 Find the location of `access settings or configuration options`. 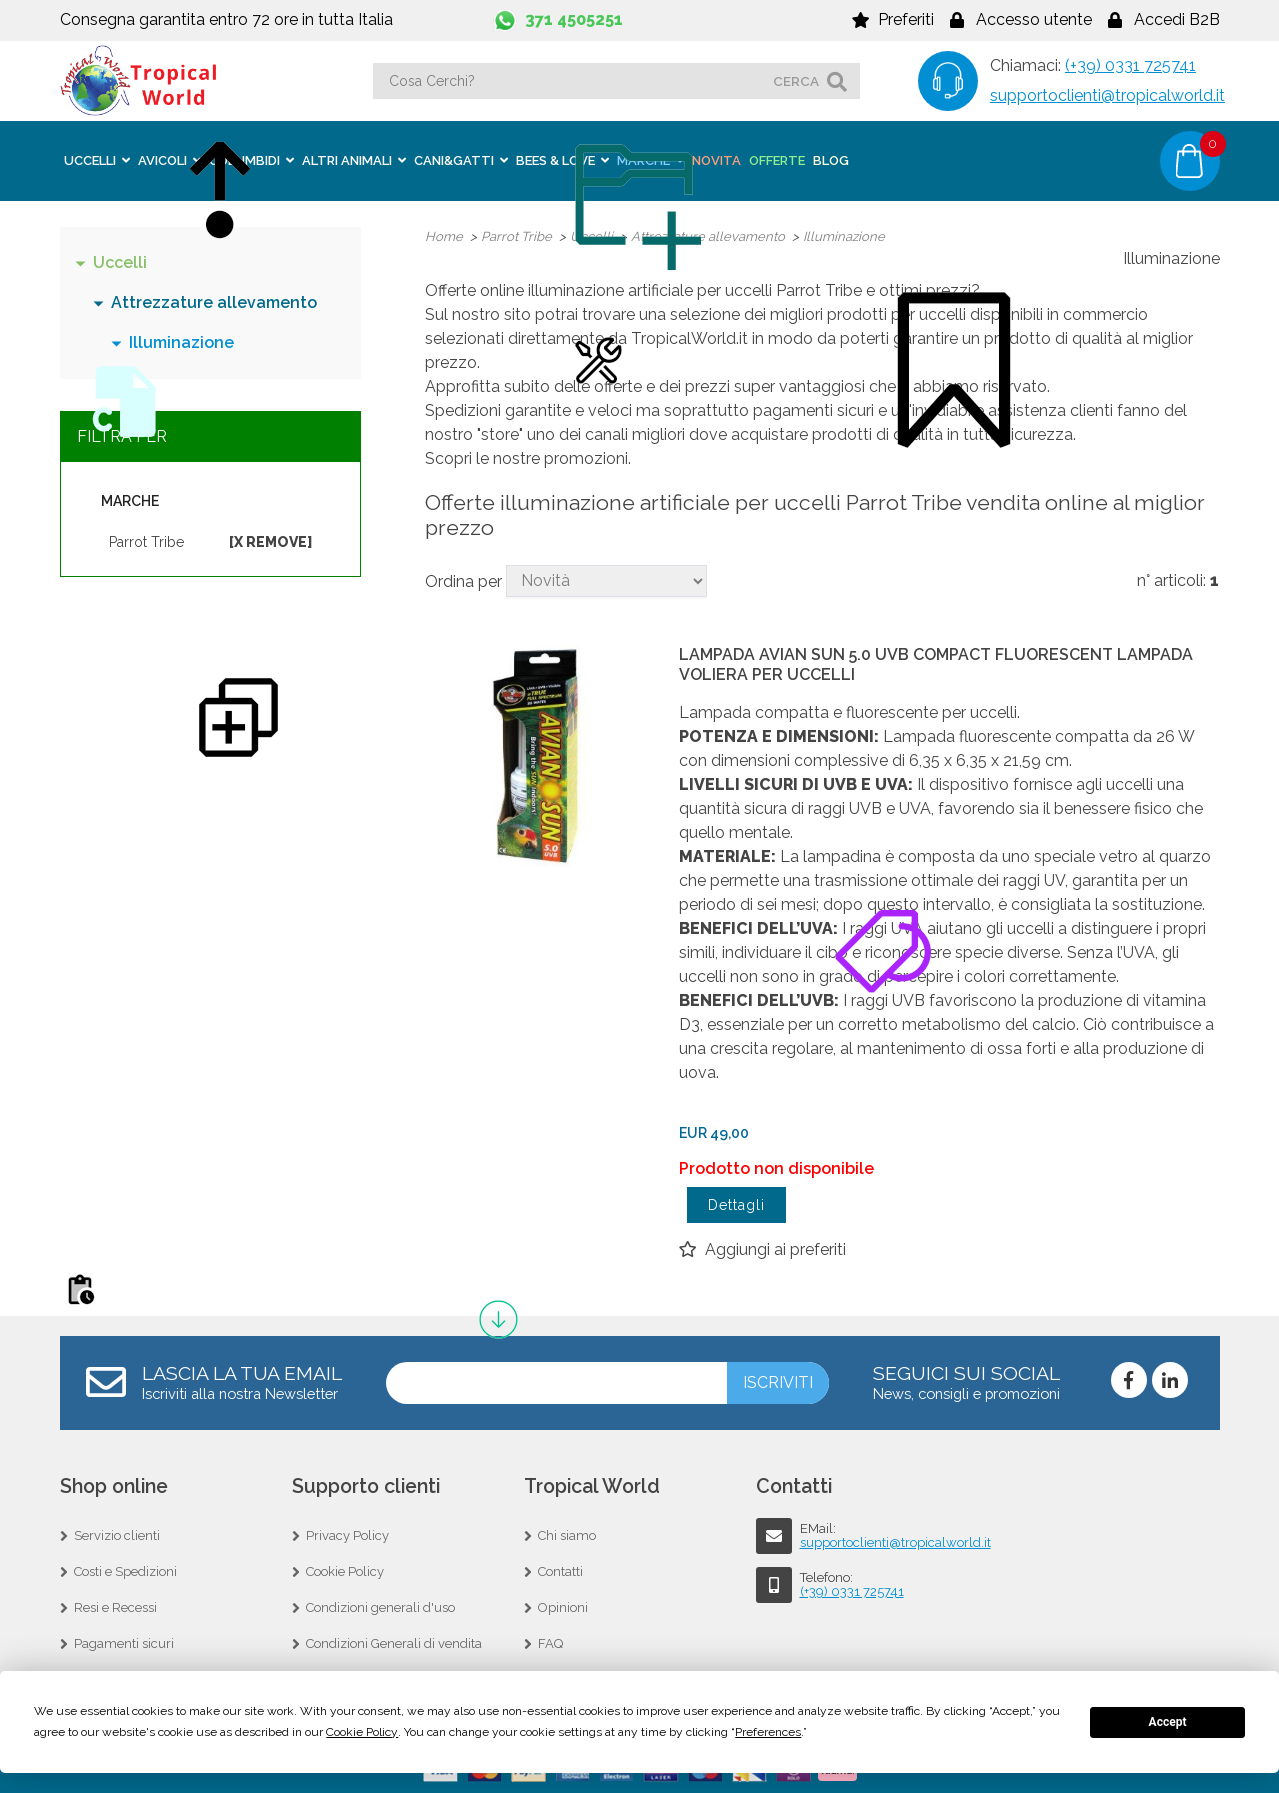

access settings or configuration options is located at coordinates (598, 360).